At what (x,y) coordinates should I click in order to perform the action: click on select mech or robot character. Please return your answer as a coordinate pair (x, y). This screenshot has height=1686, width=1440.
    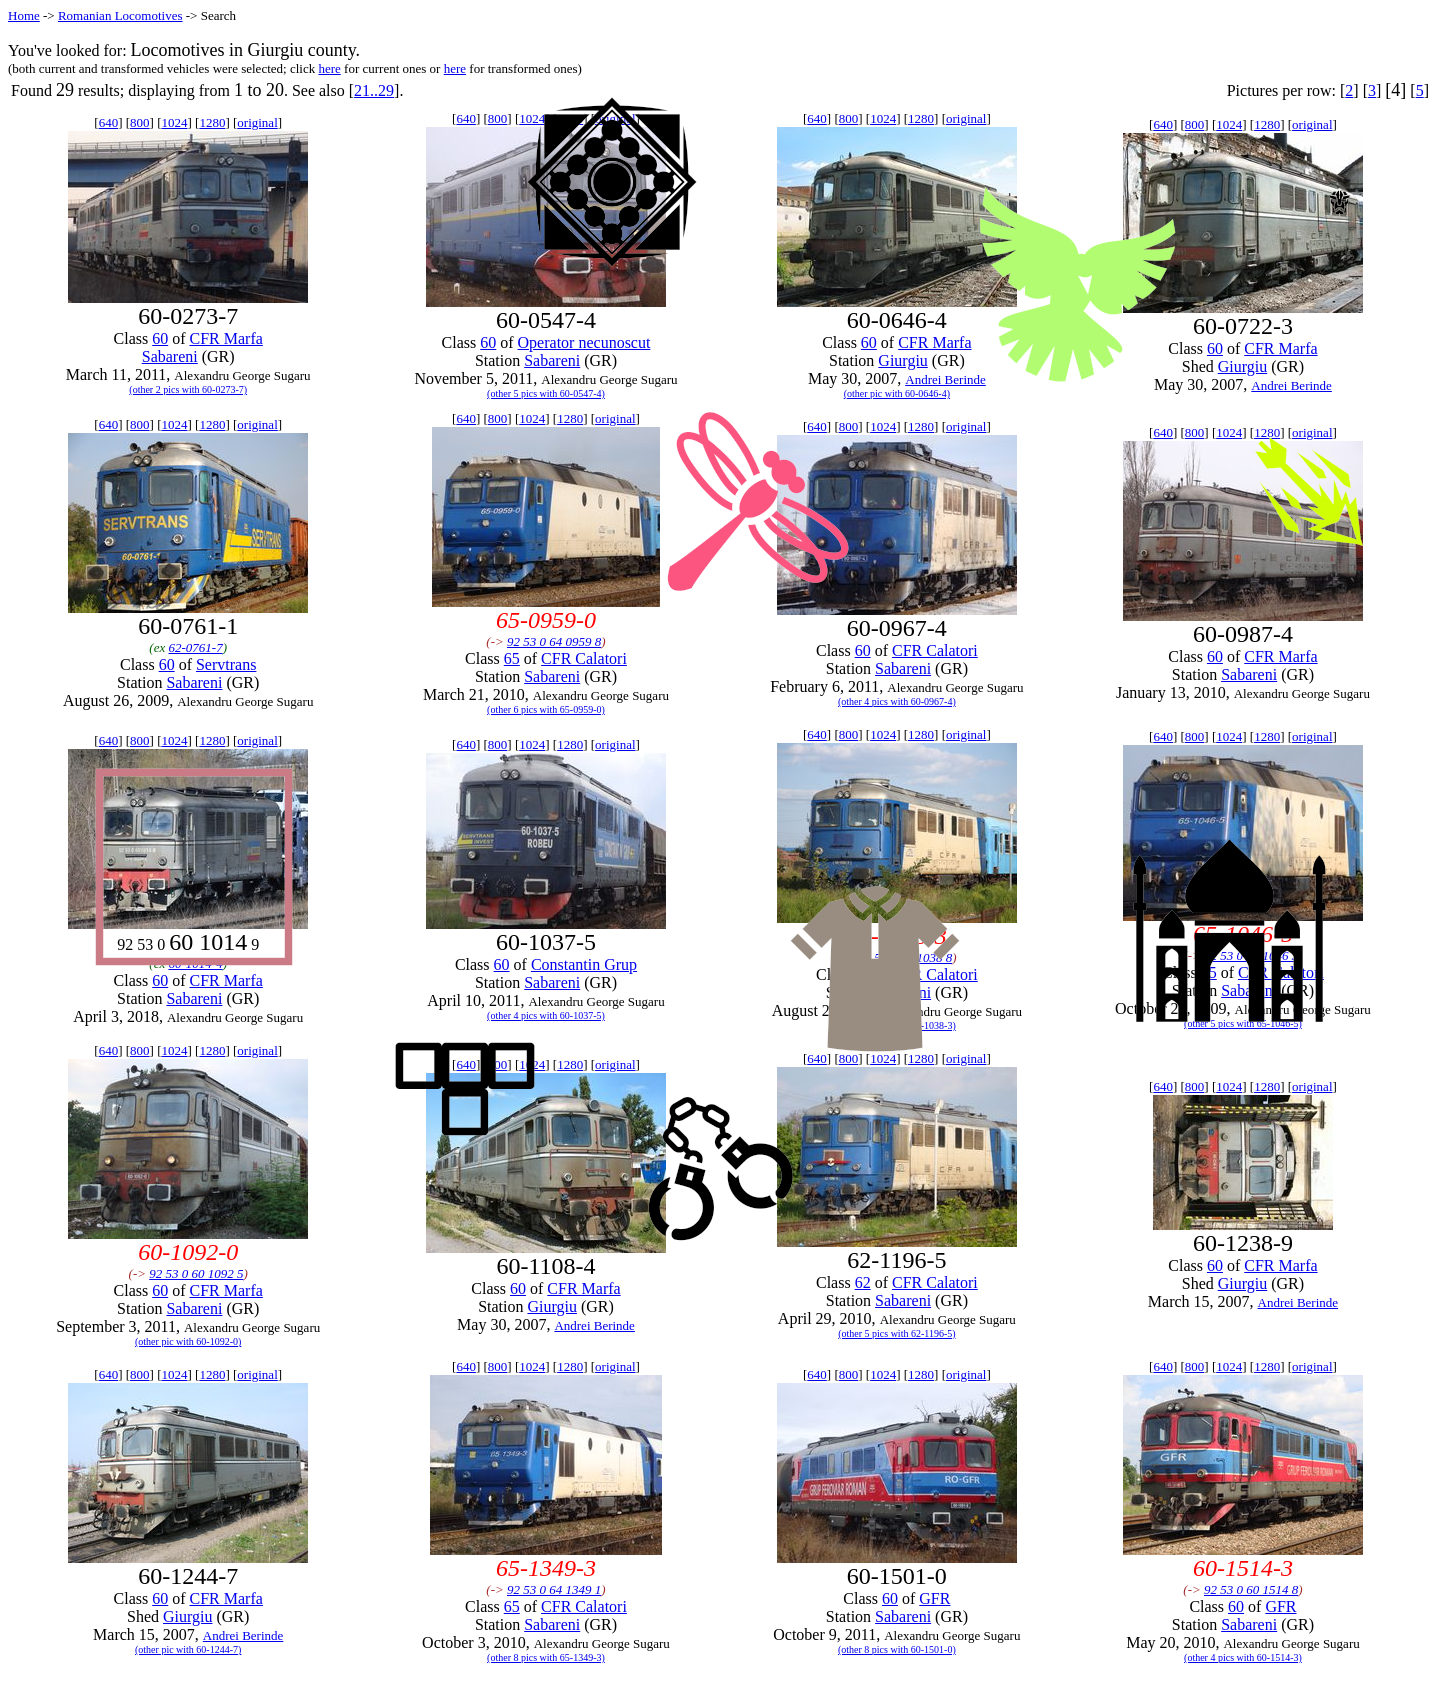
    Looking at the image, I should click on (1339, 202).